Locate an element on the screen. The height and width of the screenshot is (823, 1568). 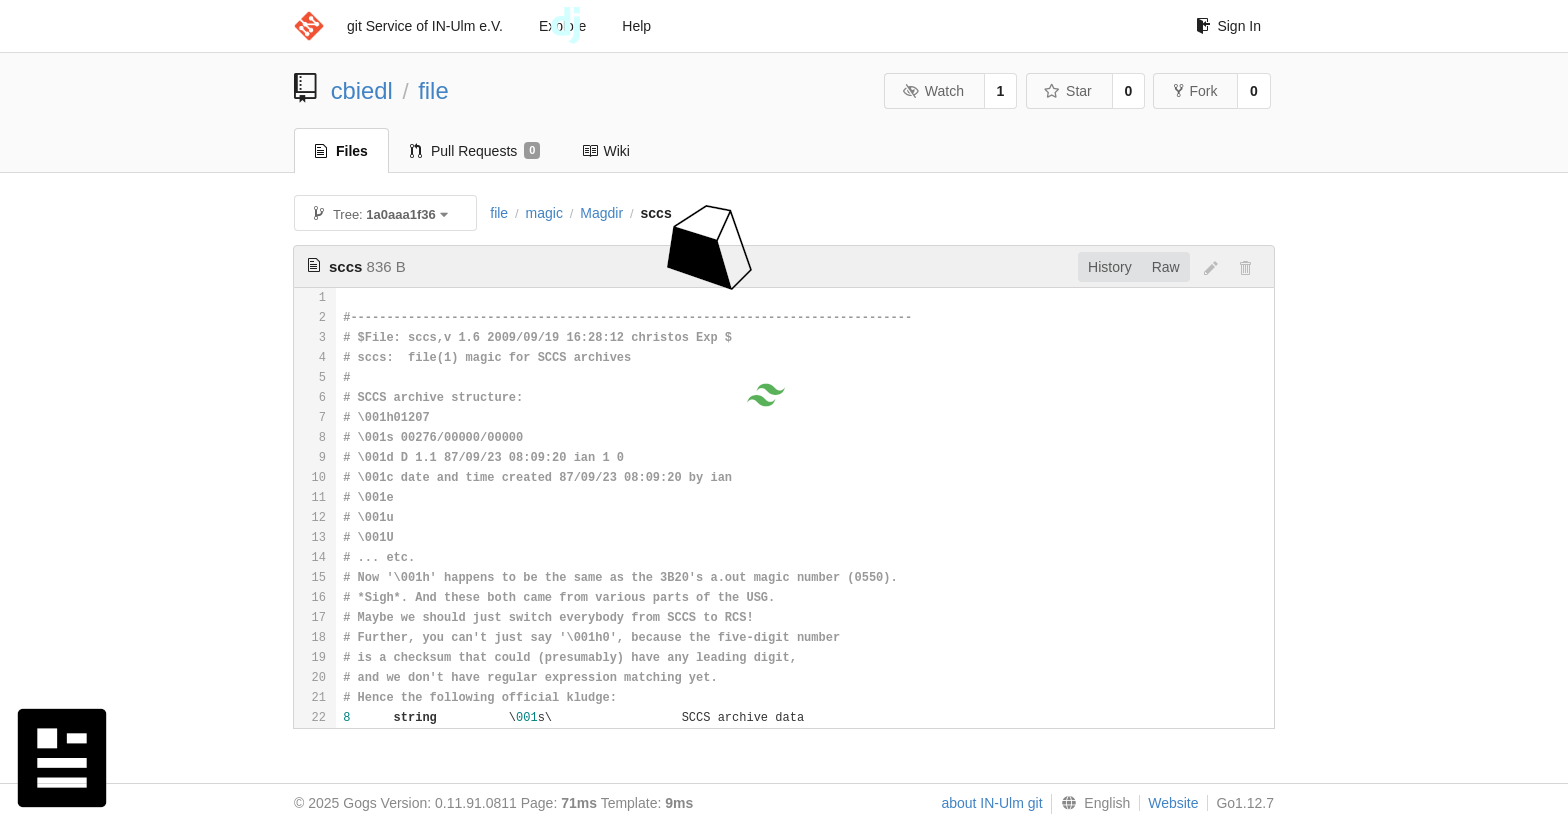
gurobi optimization software logo is located at coordinates (709, 247).